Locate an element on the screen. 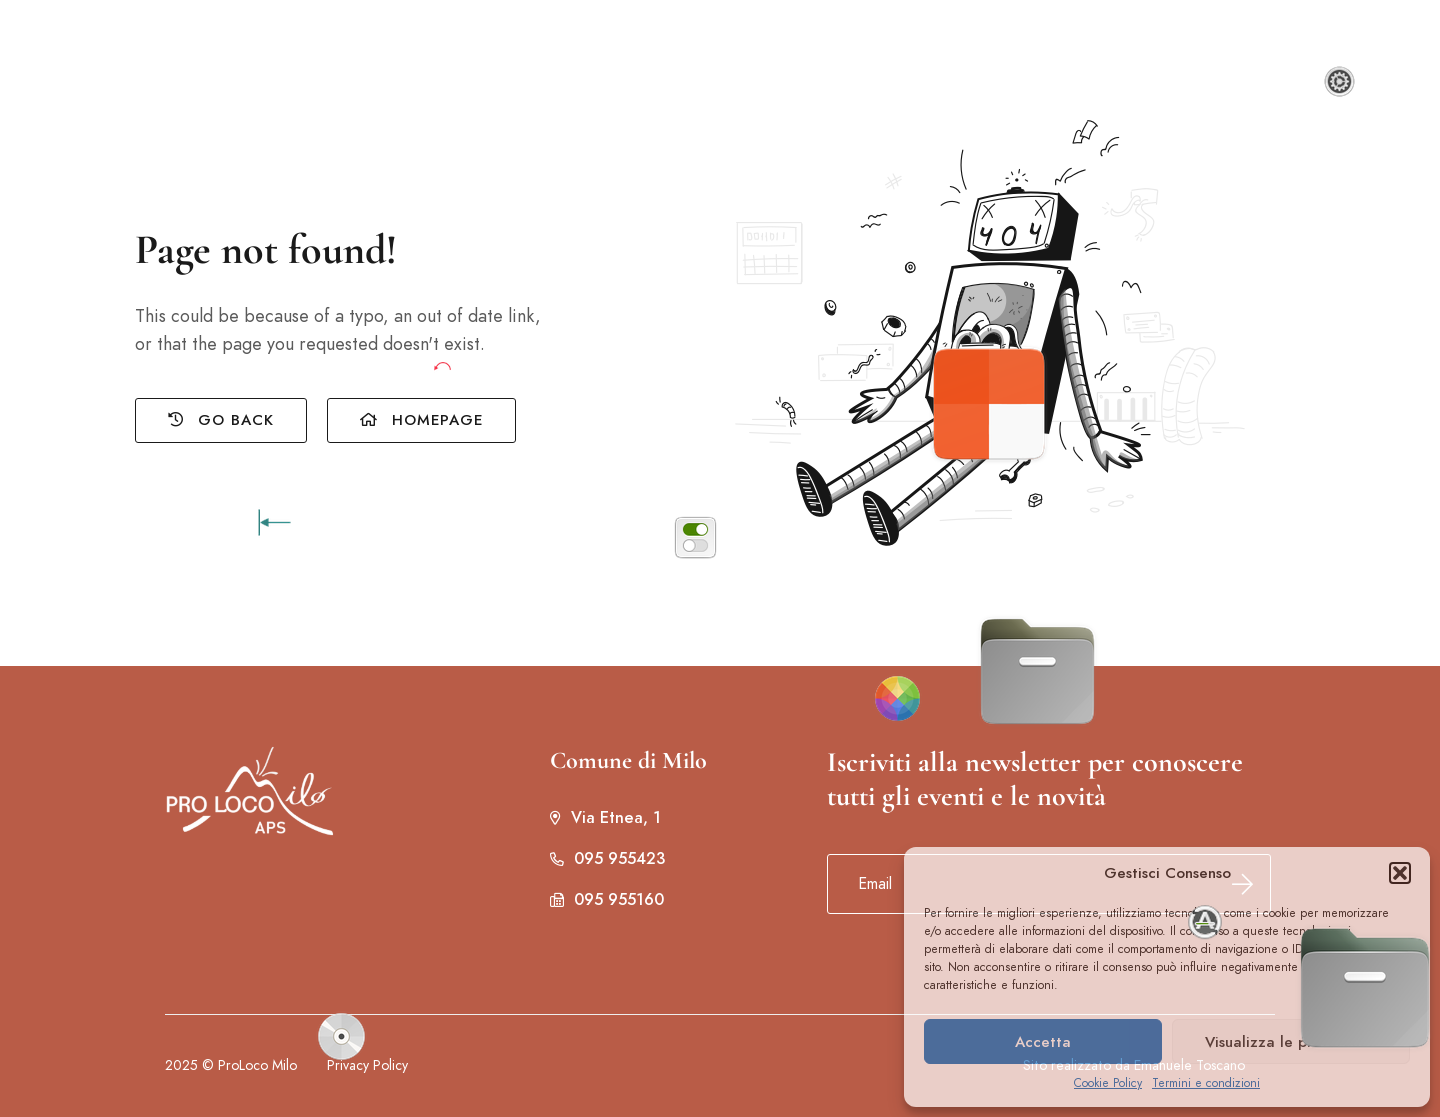 The image size is (1440, 1117). go to the first item in a list or sequence is located at coordinates (274, 522).